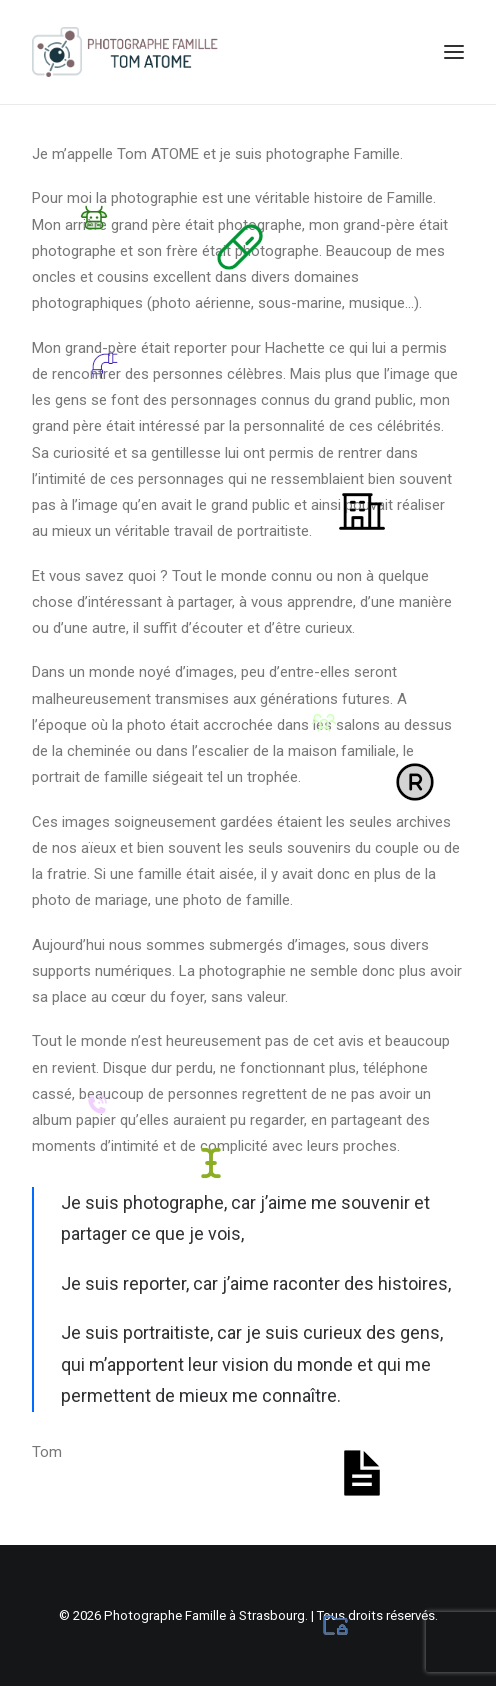 This screenshot has width=496, height=1686. Describe the element at coordinates (335, 1624) in the screenshot. I see `access a password-protected folder` at that location.